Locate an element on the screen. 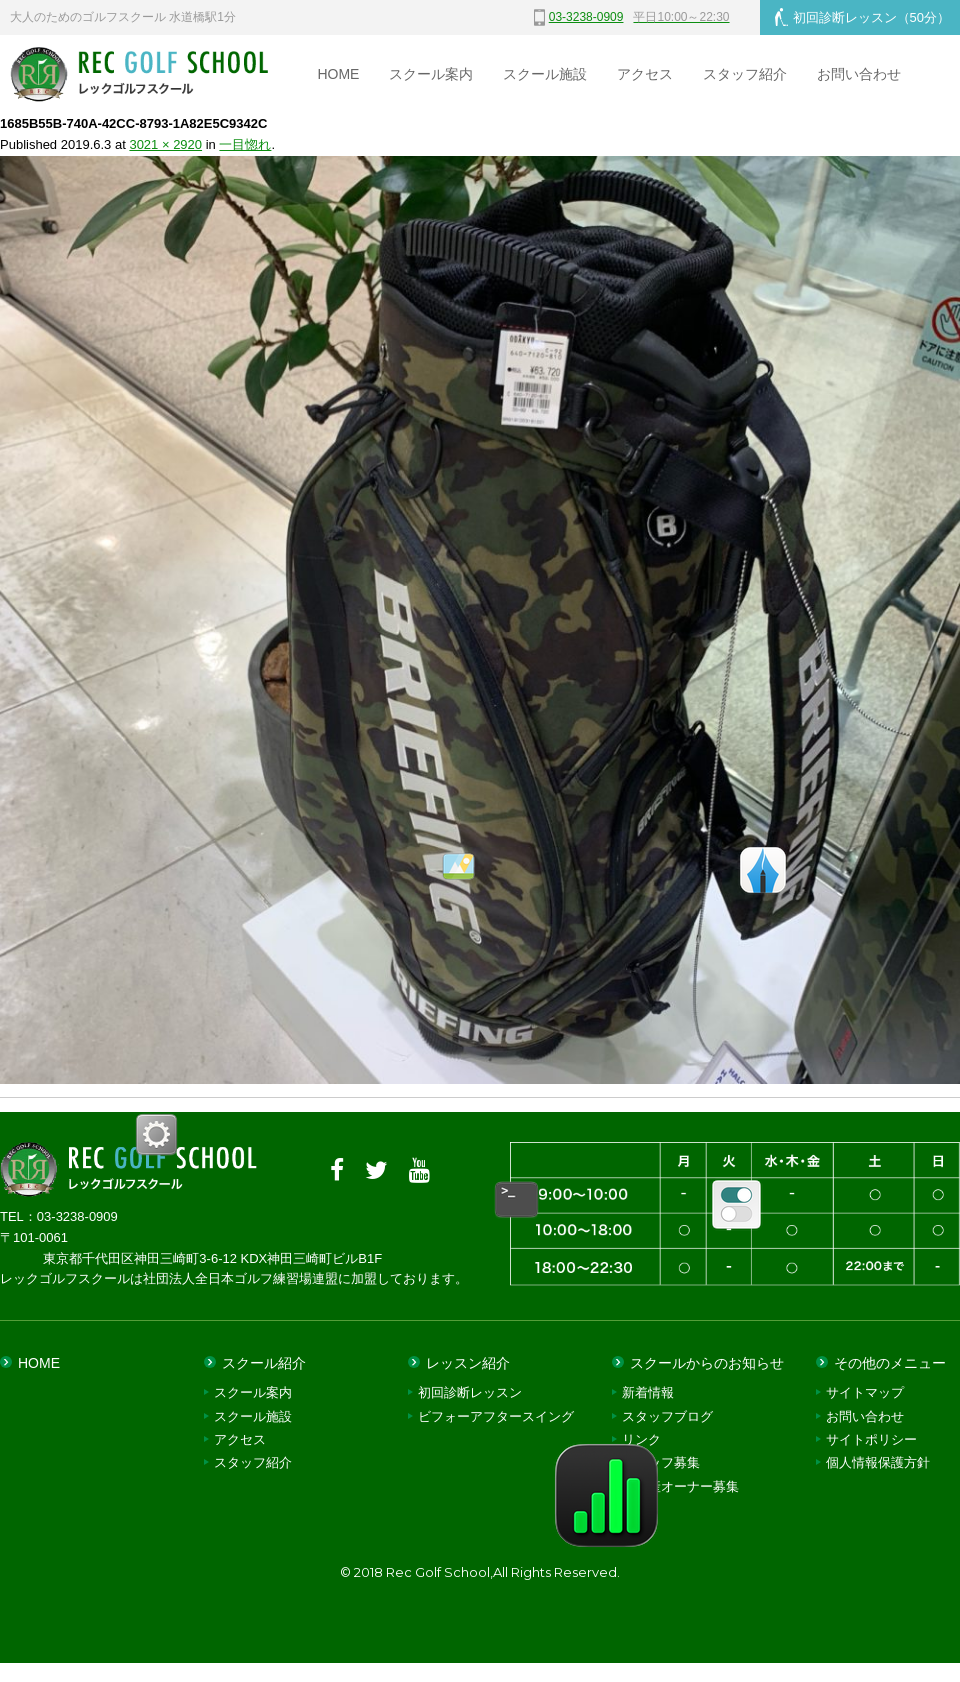 Image resolution: width=960 pixels, height=1682 pixels. open the terminal application is located at coordinates (516, 1199).